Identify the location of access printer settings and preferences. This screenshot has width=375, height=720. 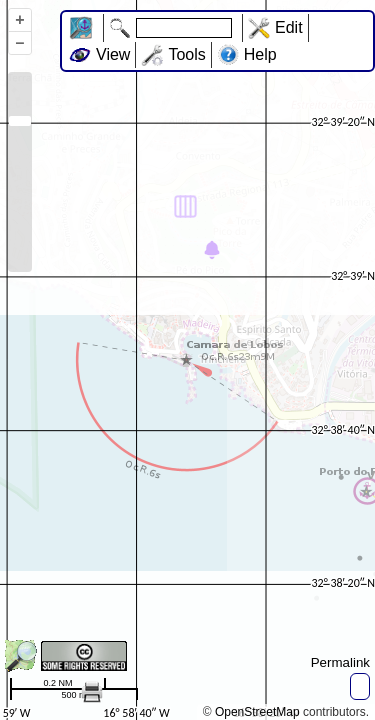
(92, 692).